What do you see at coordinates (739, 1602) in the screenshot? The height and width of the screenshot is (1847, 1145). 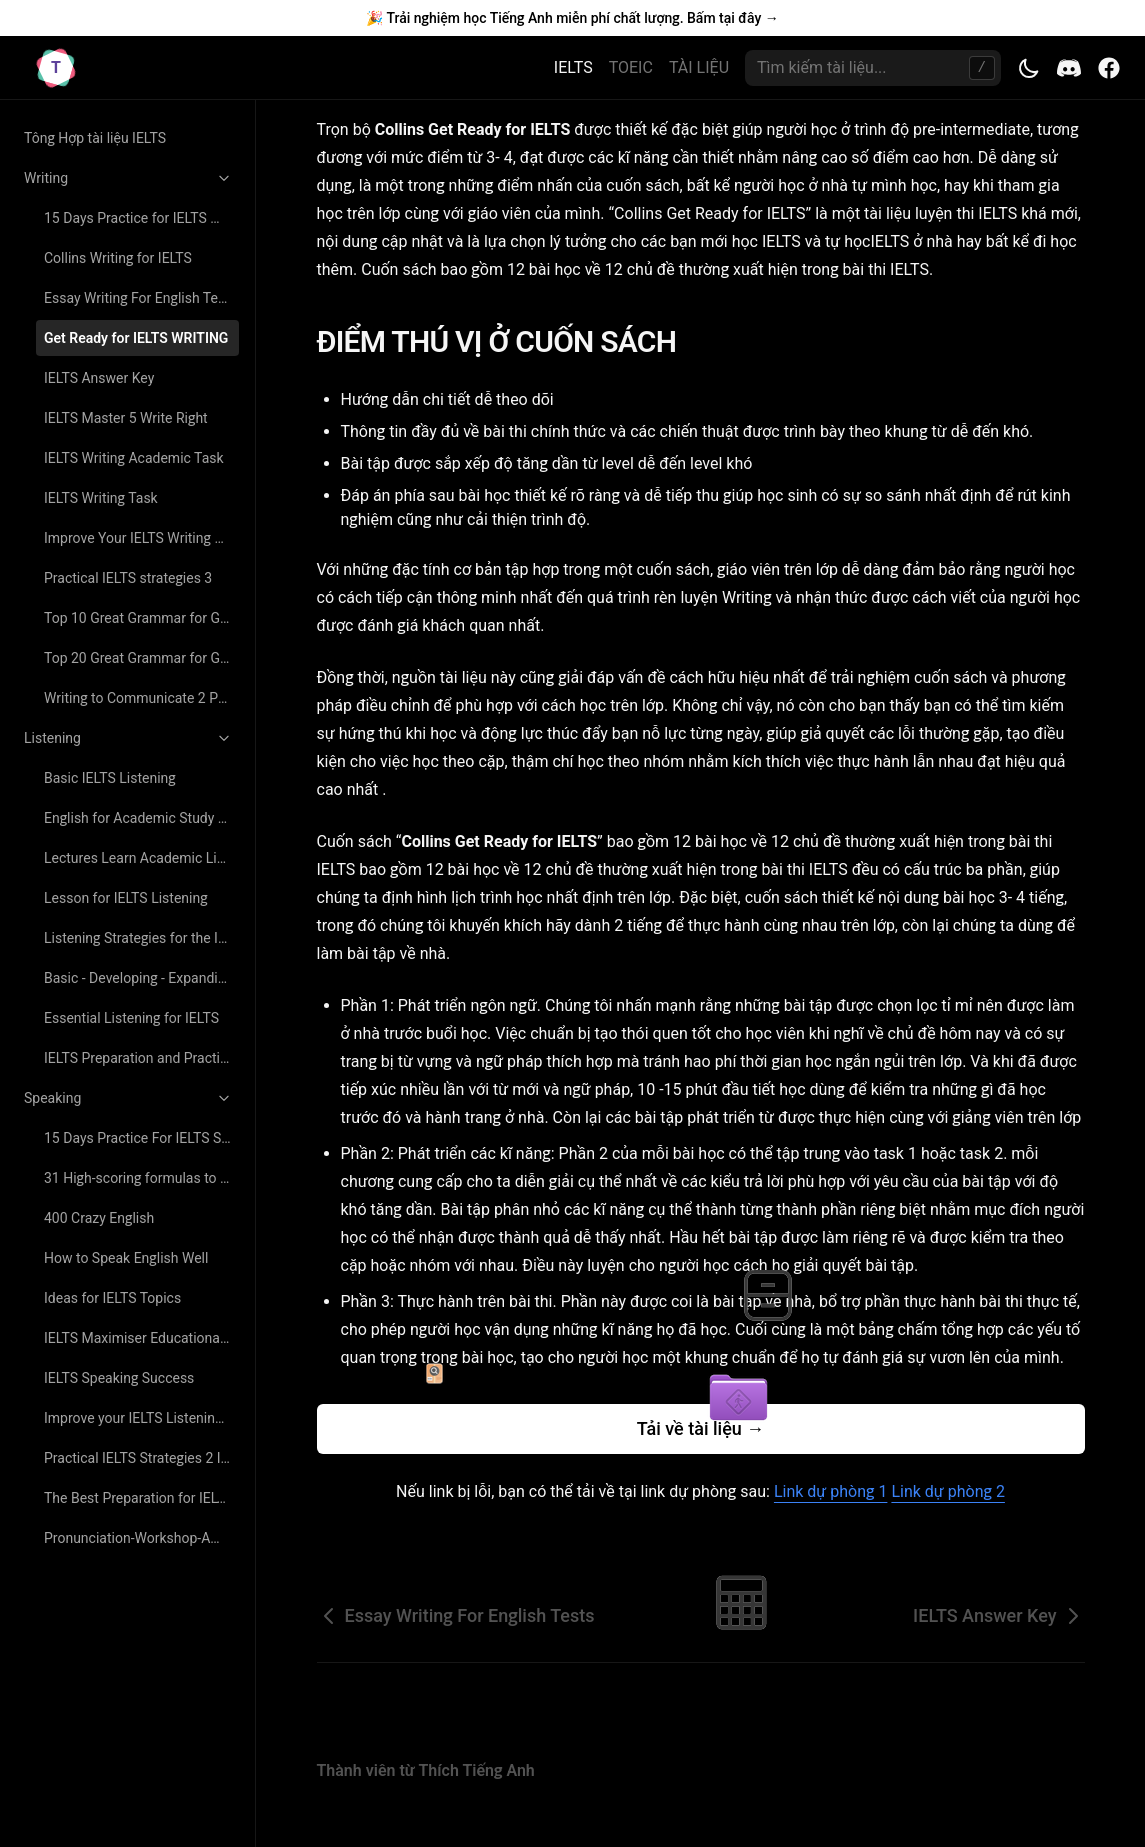 I see `open the calculator app` at bounding box center [739, 1602].